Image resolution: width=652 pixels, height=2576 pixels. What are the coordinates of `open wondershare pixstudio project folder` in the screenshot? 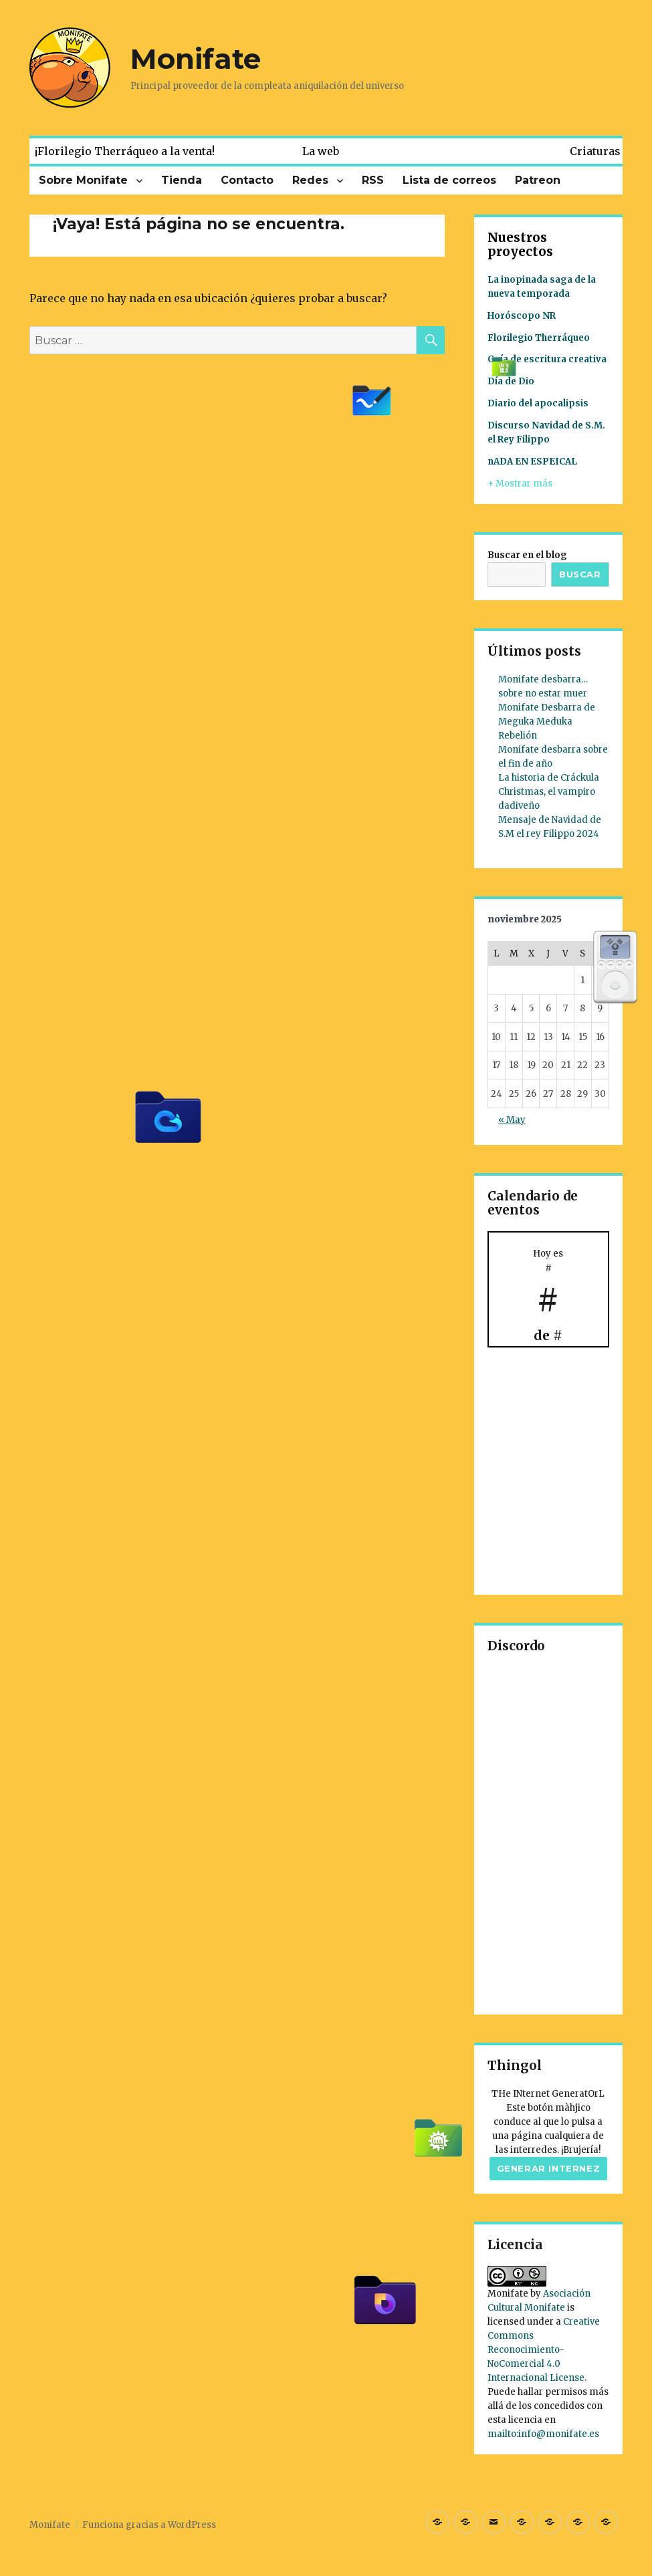 It's located at (385, 2301).